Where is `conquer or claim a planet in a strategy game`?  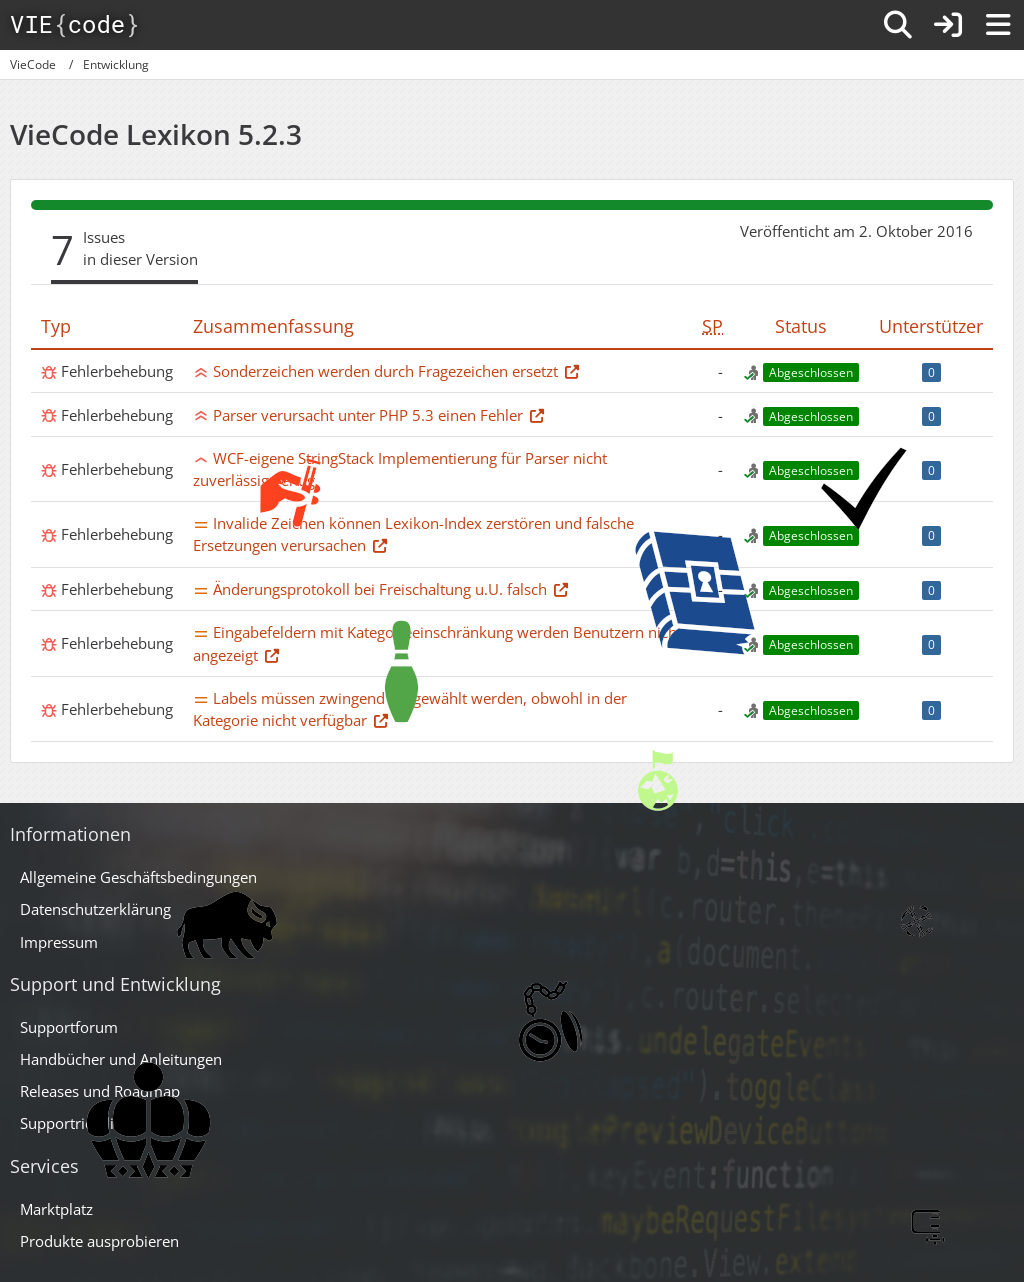
conquer or claim a planet in a strategy game is located at coordinates (658, 780).